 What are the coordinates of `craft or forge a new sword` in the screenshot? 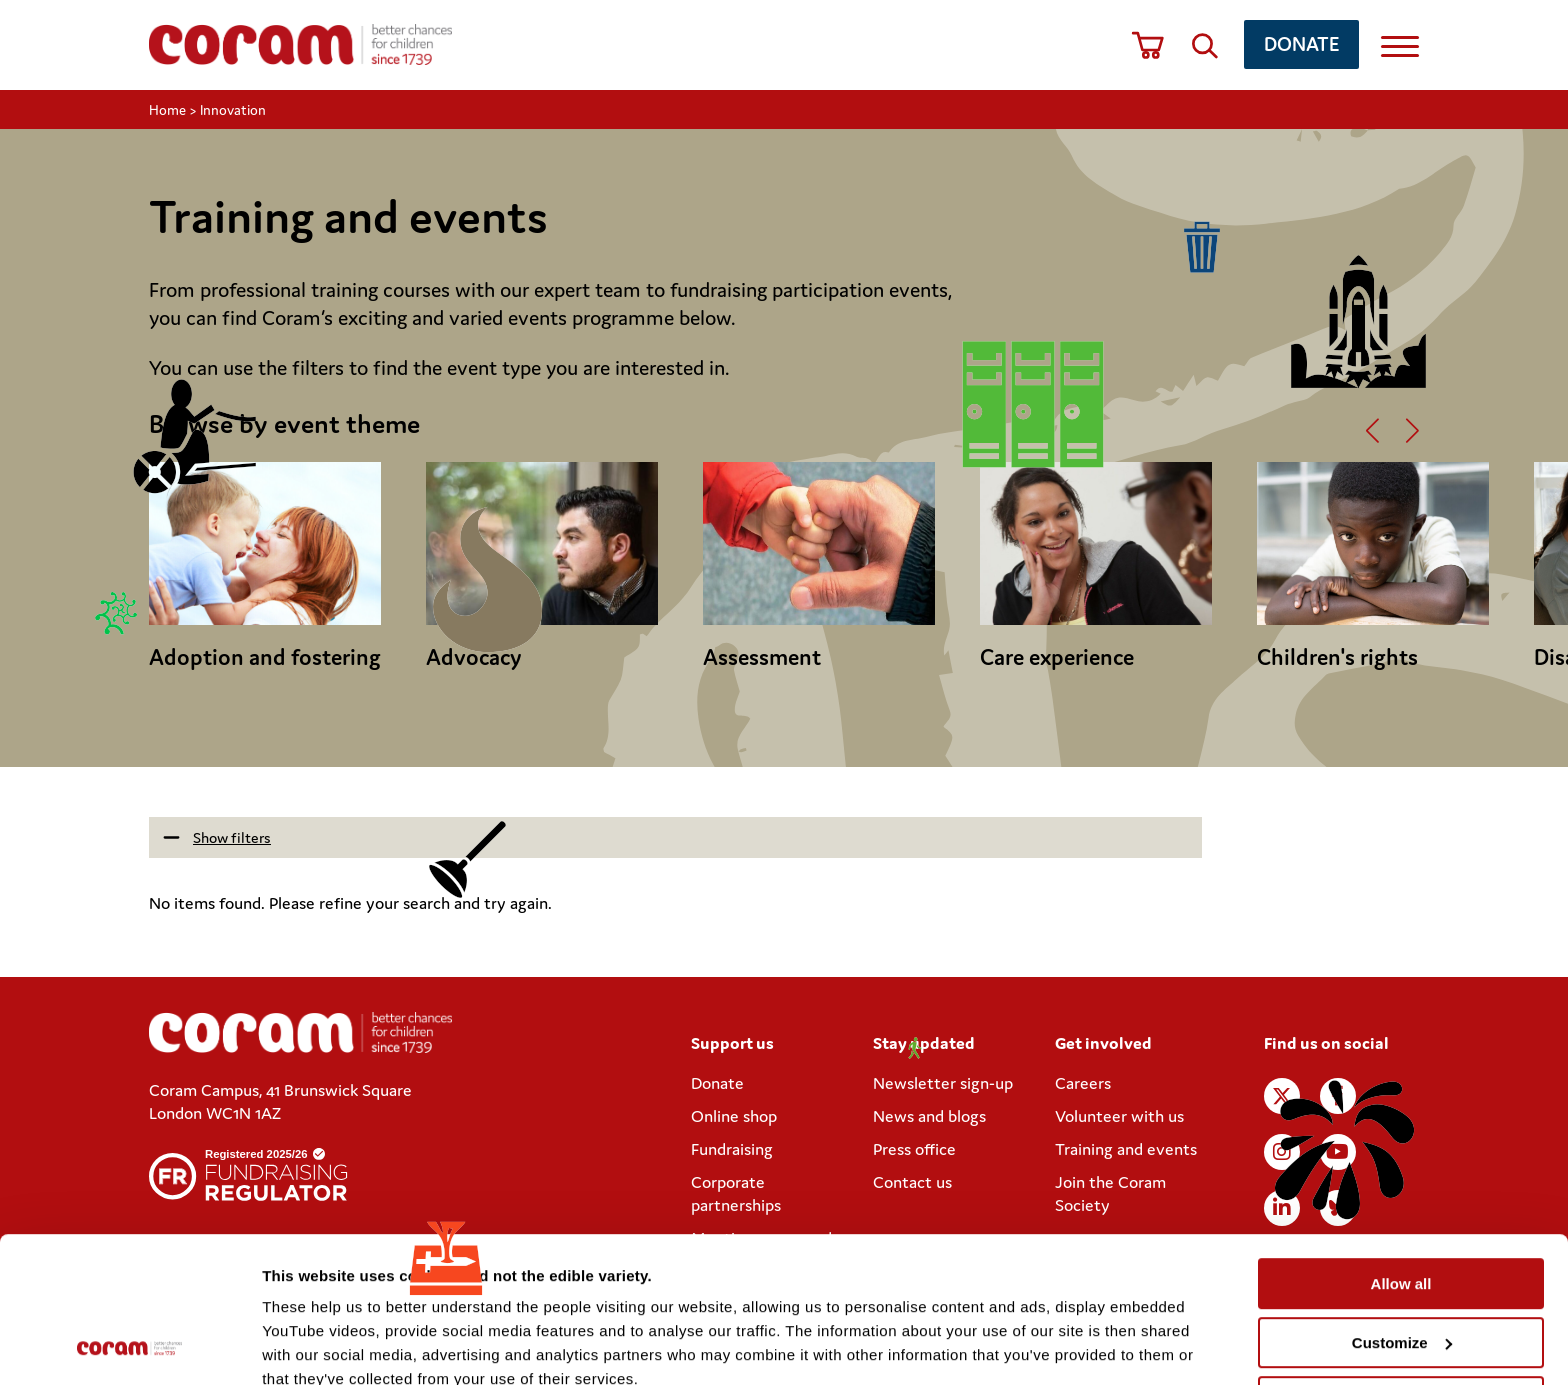 It's located at (446, 1259).